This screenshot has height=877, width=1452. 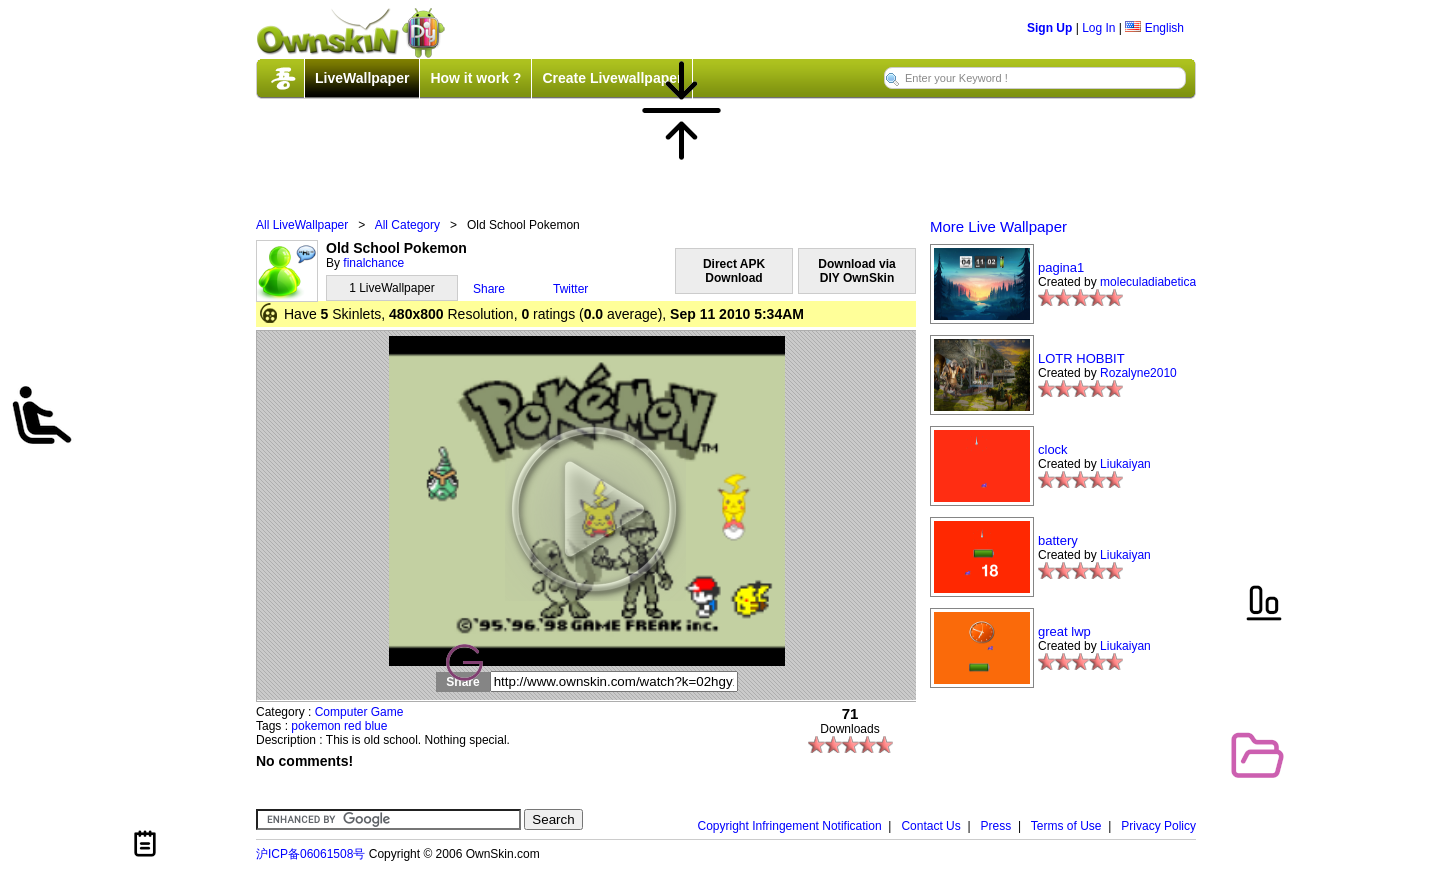 What do you see at coordinates (1264, 603) in the screenshot?
I see `align items to the bottom edge` at bounding box center [1264, 603].